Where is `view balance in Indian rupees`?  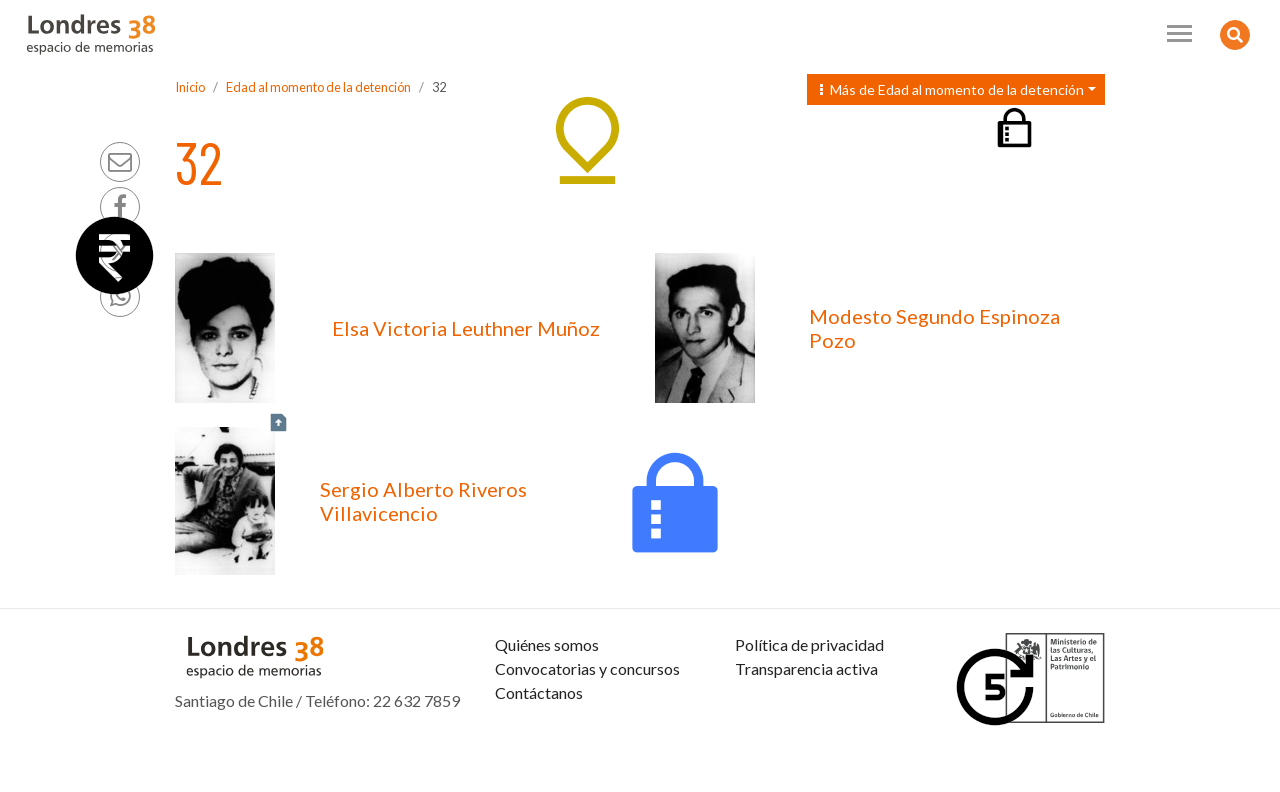
view balance in Indian rupees is located at coordinates (114, 255).